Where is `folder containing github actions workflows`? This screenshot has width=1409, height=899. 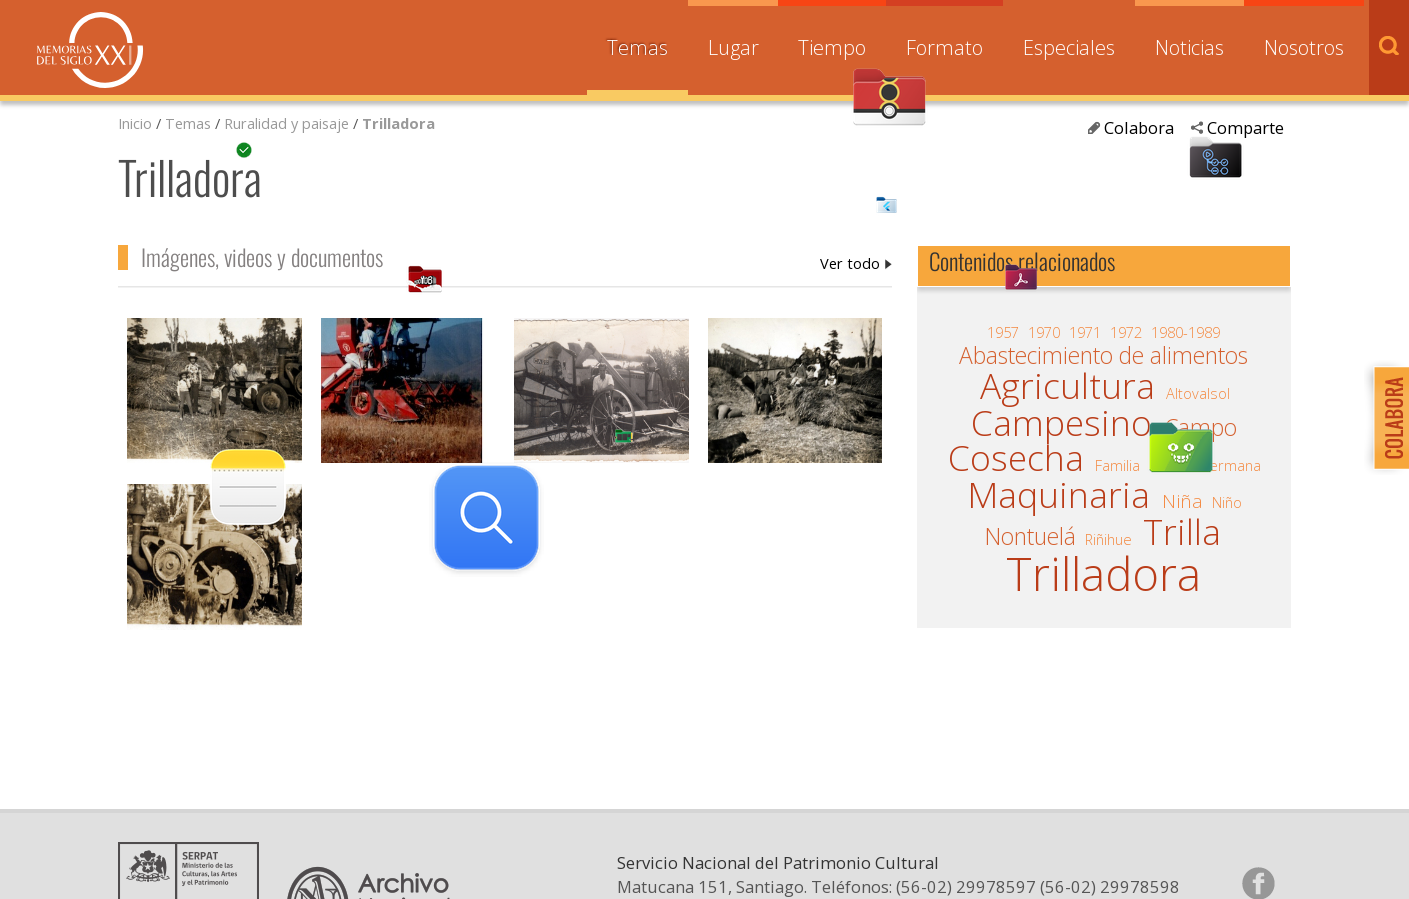
folder containing github actions workflows is located at coordinates (1215, 158).